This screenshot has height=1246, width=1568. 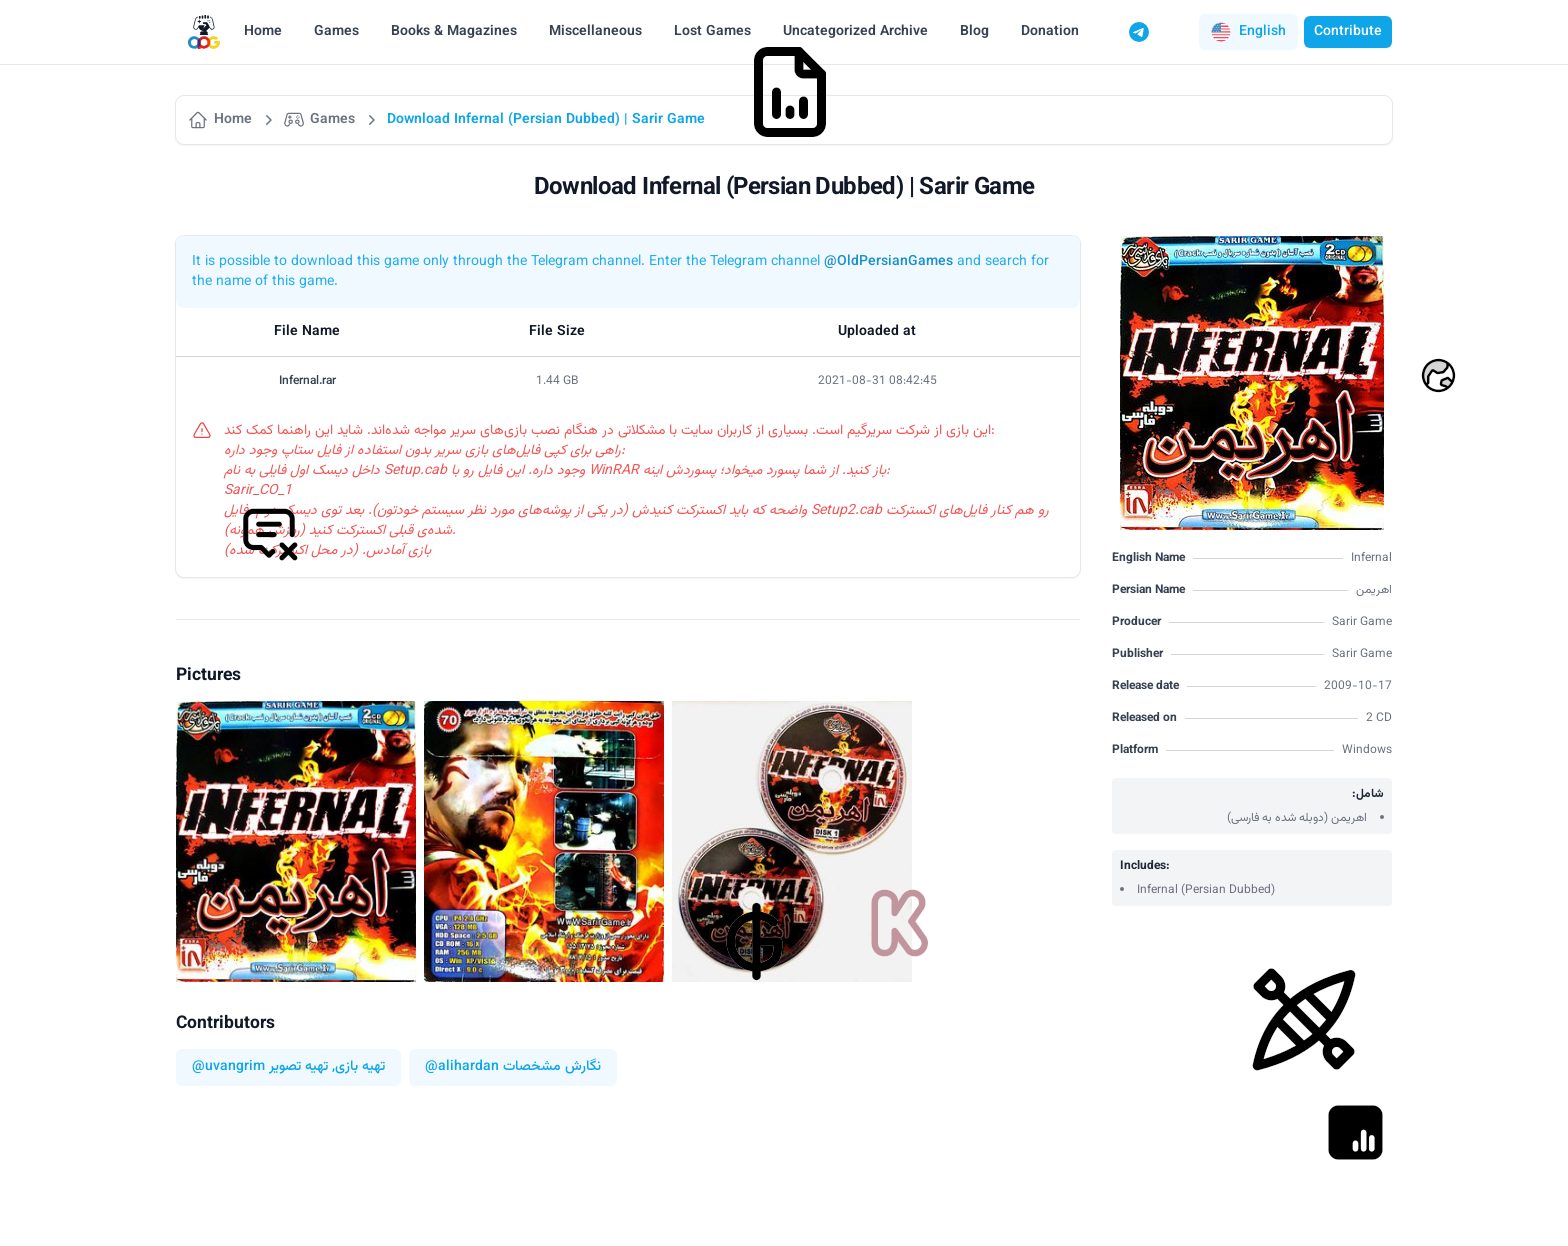 What do you see at coordinates (269, 532) in the screenshot?
I see `delete a message or conversation` at bounding box center [269, 532].